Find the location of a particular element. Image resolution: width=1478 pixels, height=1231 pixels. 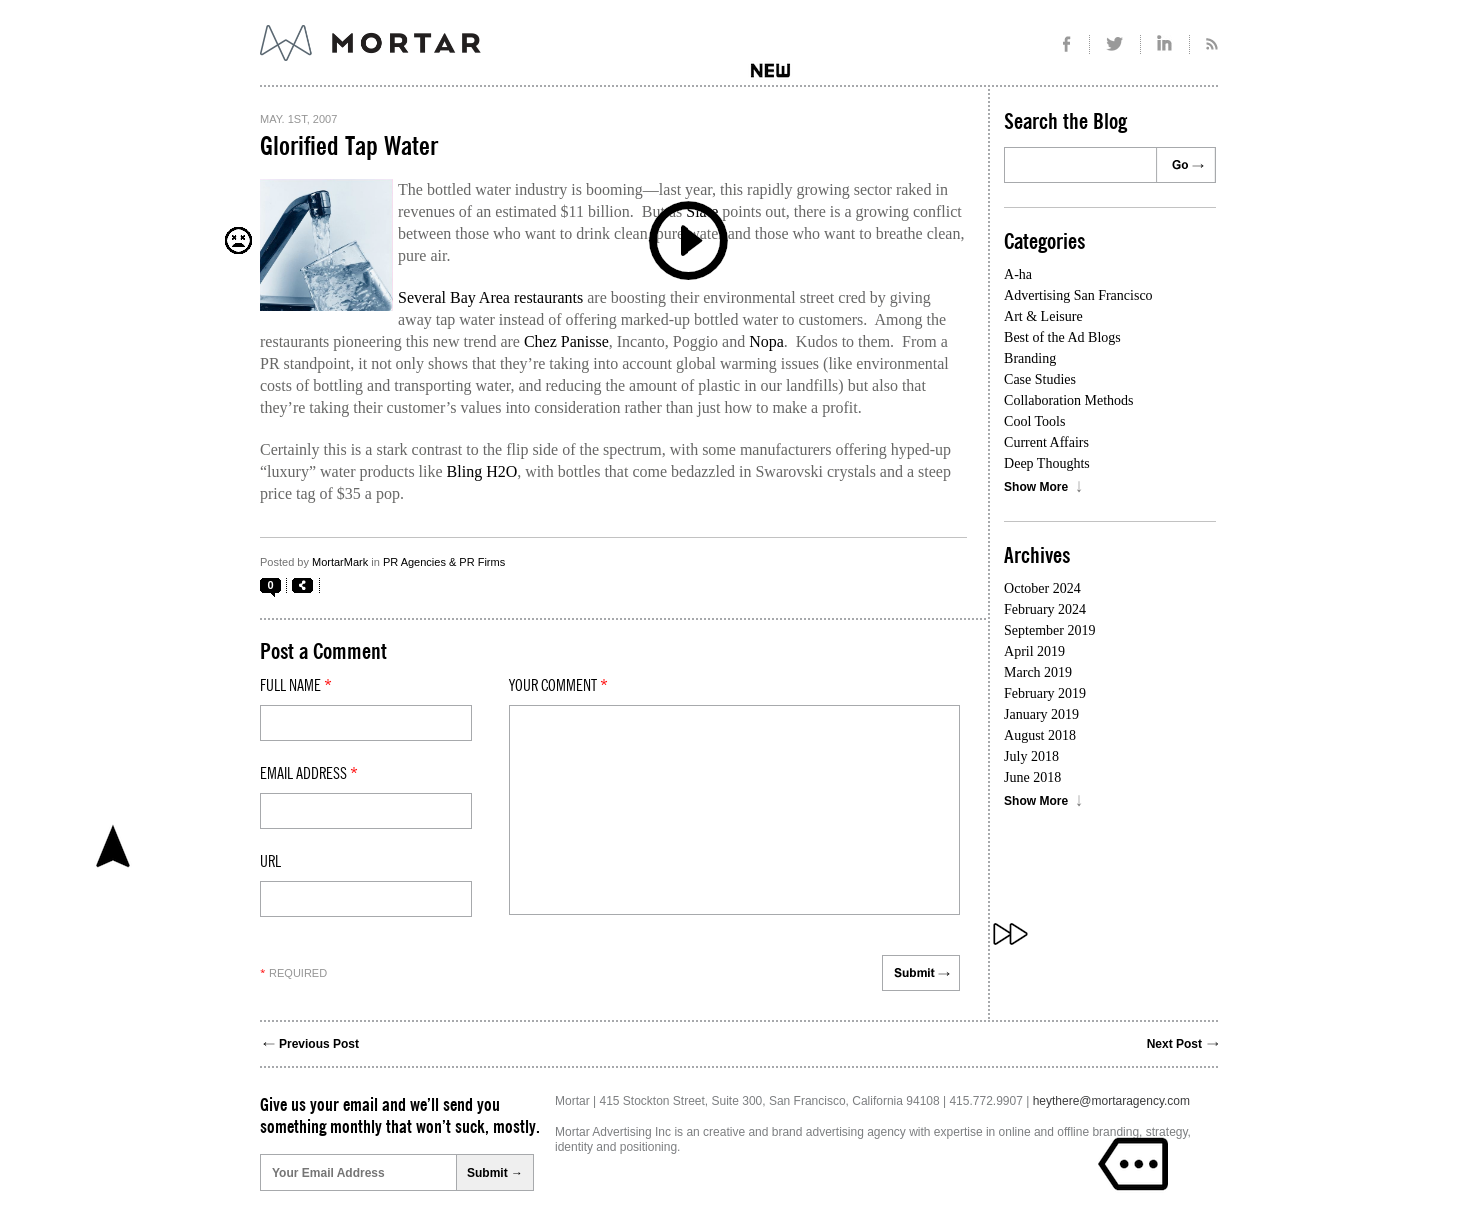

play video or audio content is located at coordinates (688, 240).